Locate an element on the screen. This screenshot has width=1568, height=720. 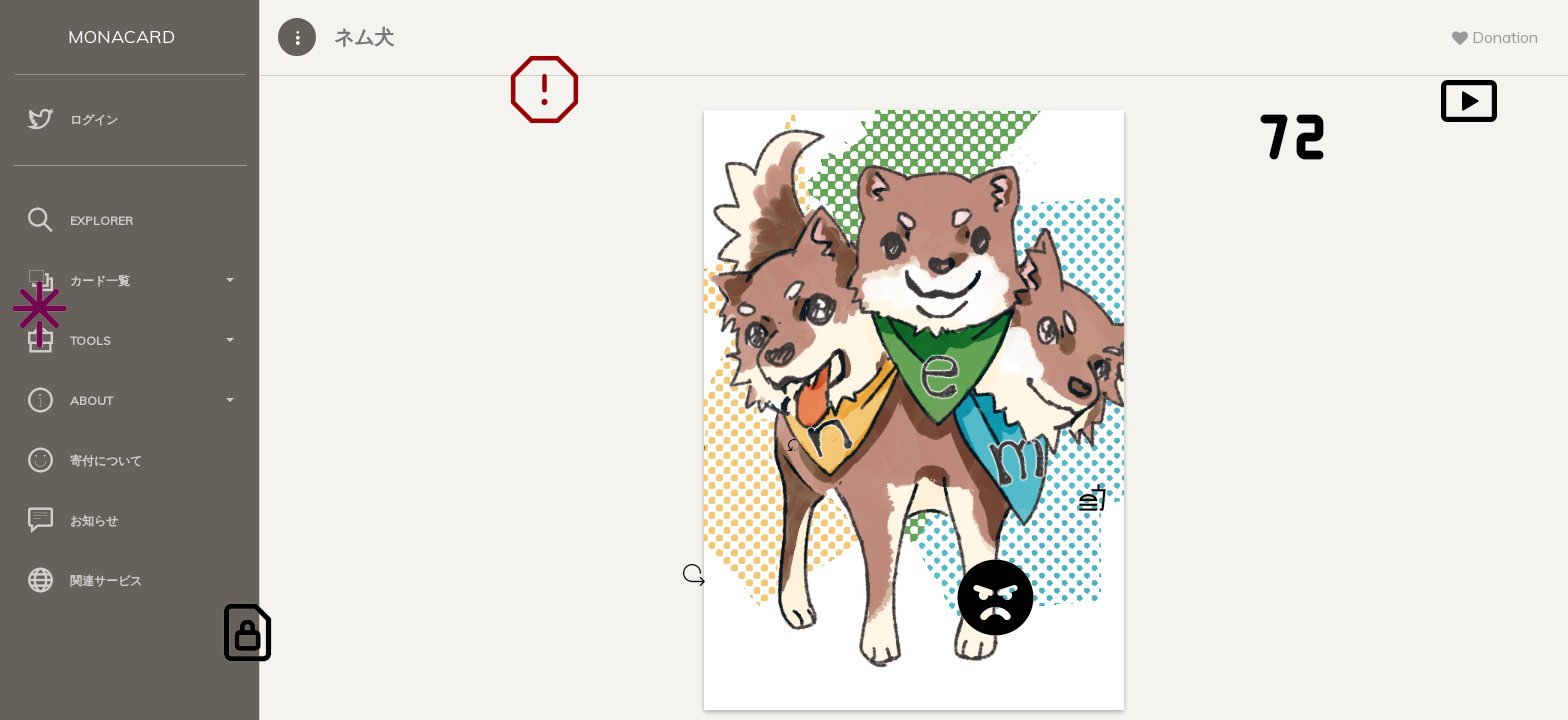
rotate content counterclockwise is located at coordinates (794, 445).